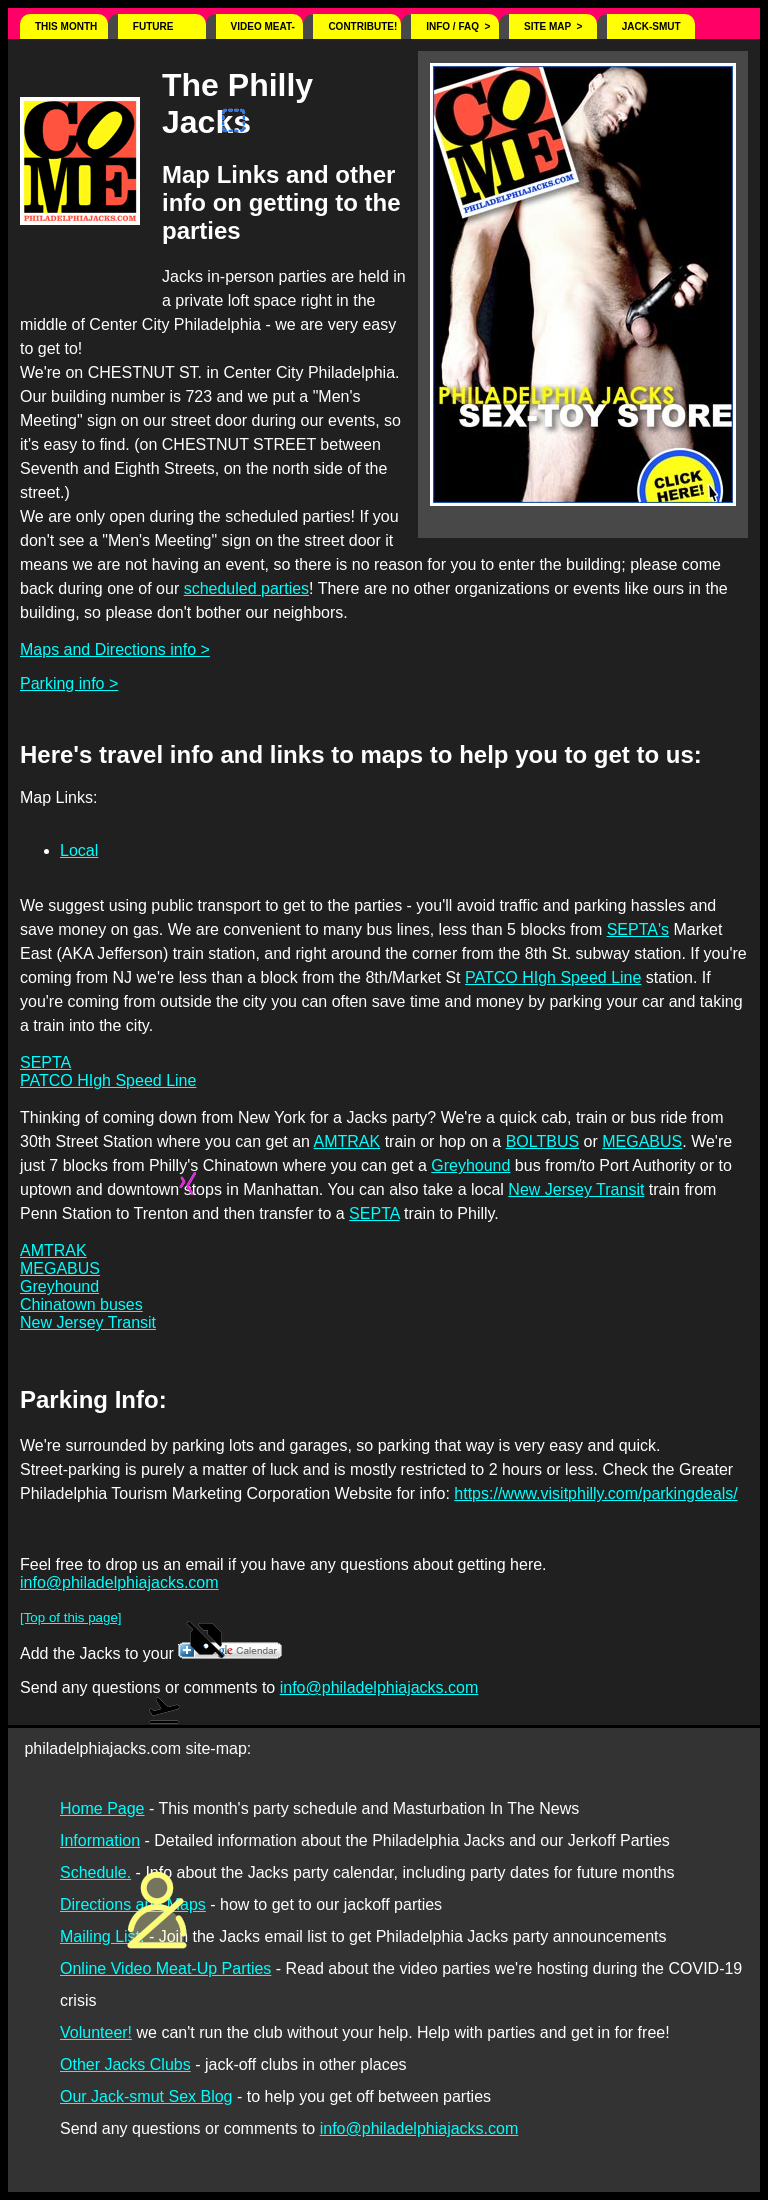 The width and height of the screenshot is (768, 2200). Describe the element at coordinates (233, 120) in the screenshot. I see `create a selection area` at that location.